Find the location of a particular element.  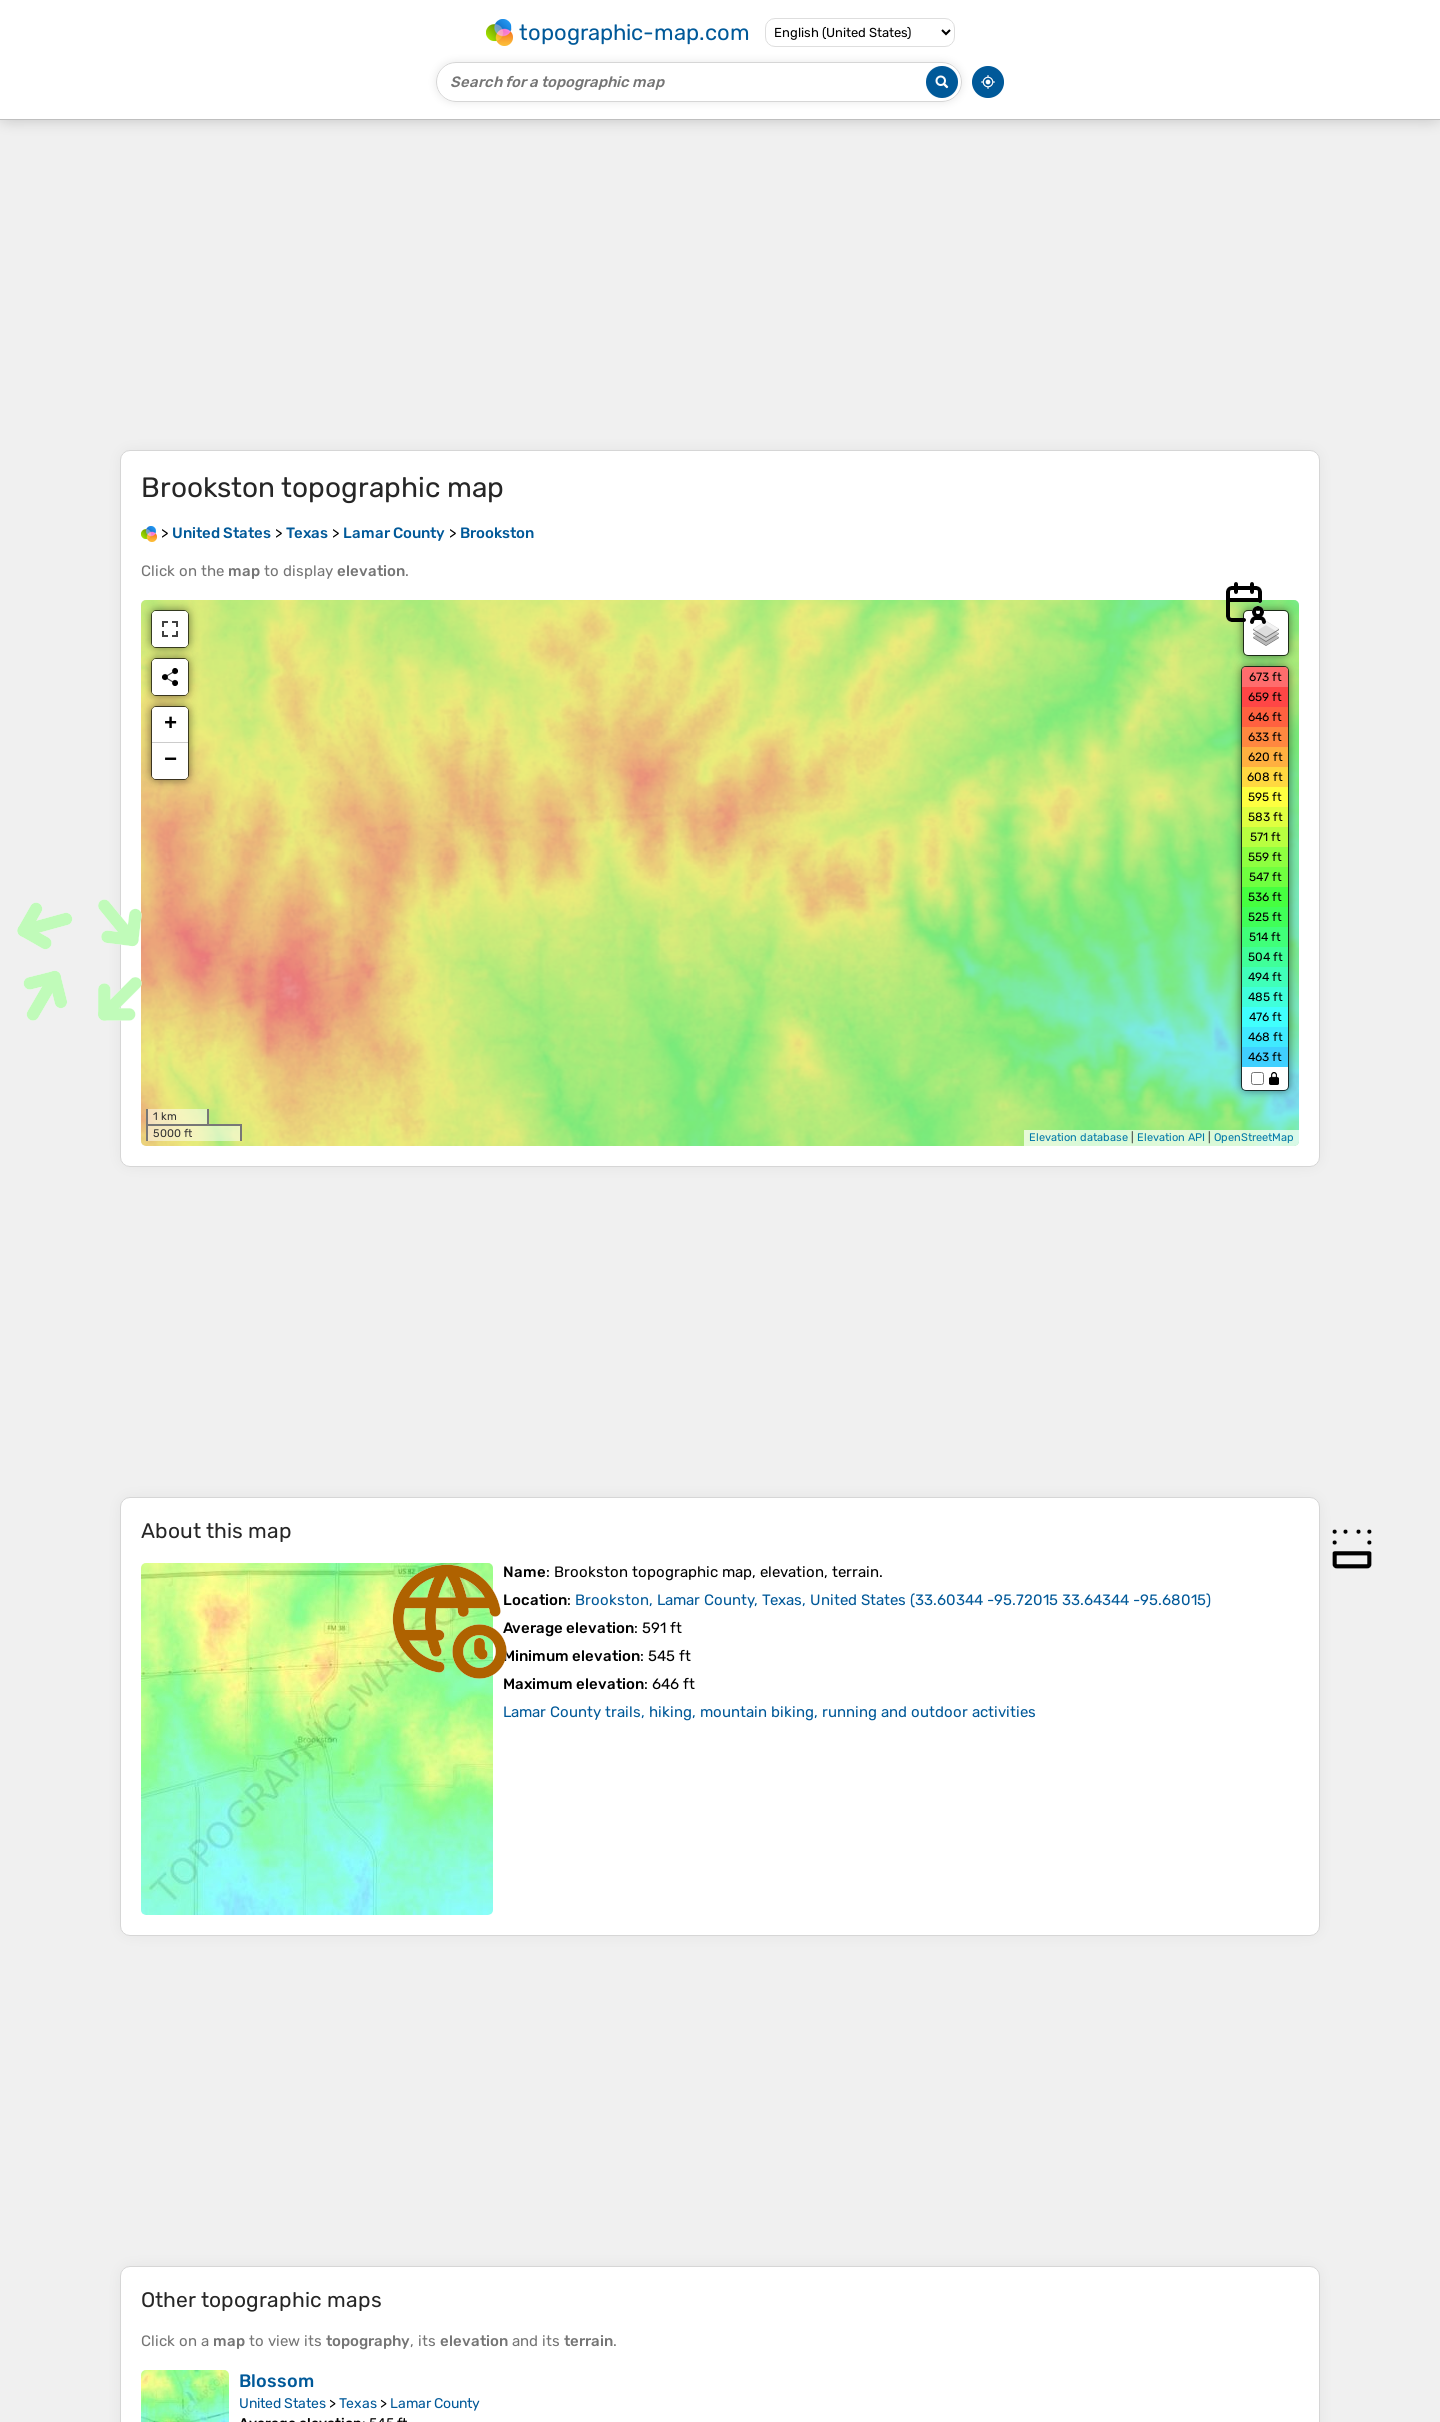

set or change timezone preferences is located at coordinates (447, 1619).